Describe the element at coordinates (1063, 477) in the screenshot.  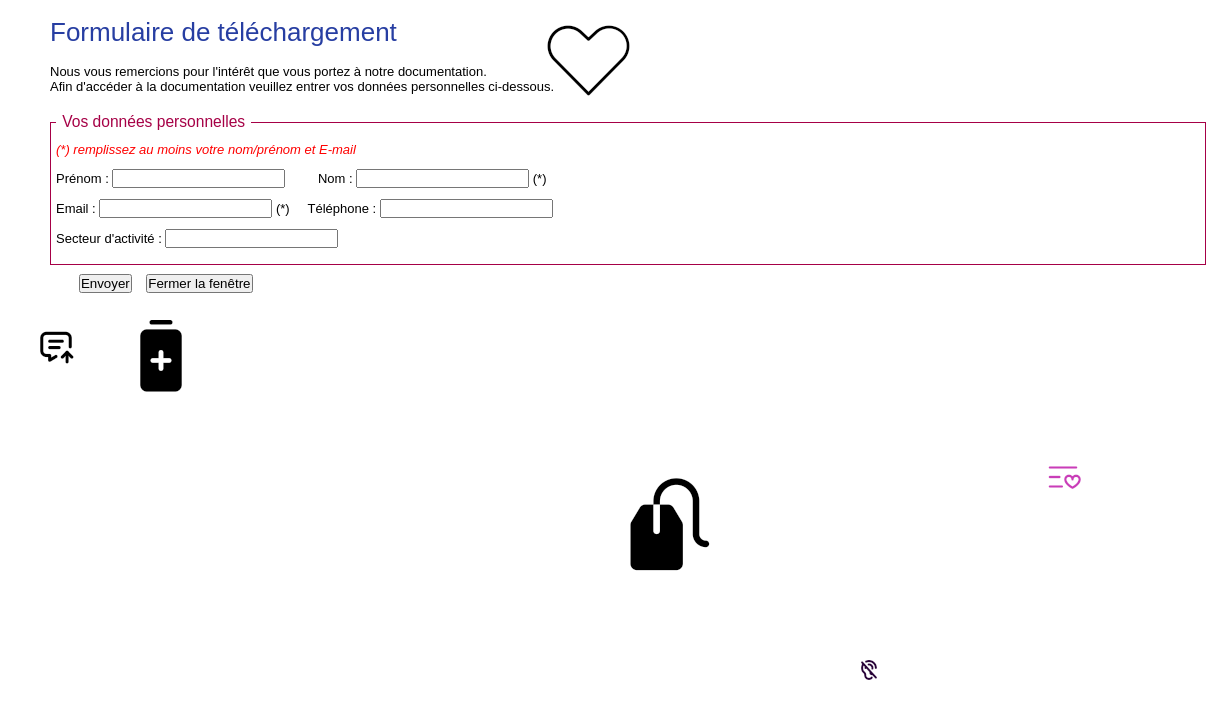
I see `view your favorites list` at that location.